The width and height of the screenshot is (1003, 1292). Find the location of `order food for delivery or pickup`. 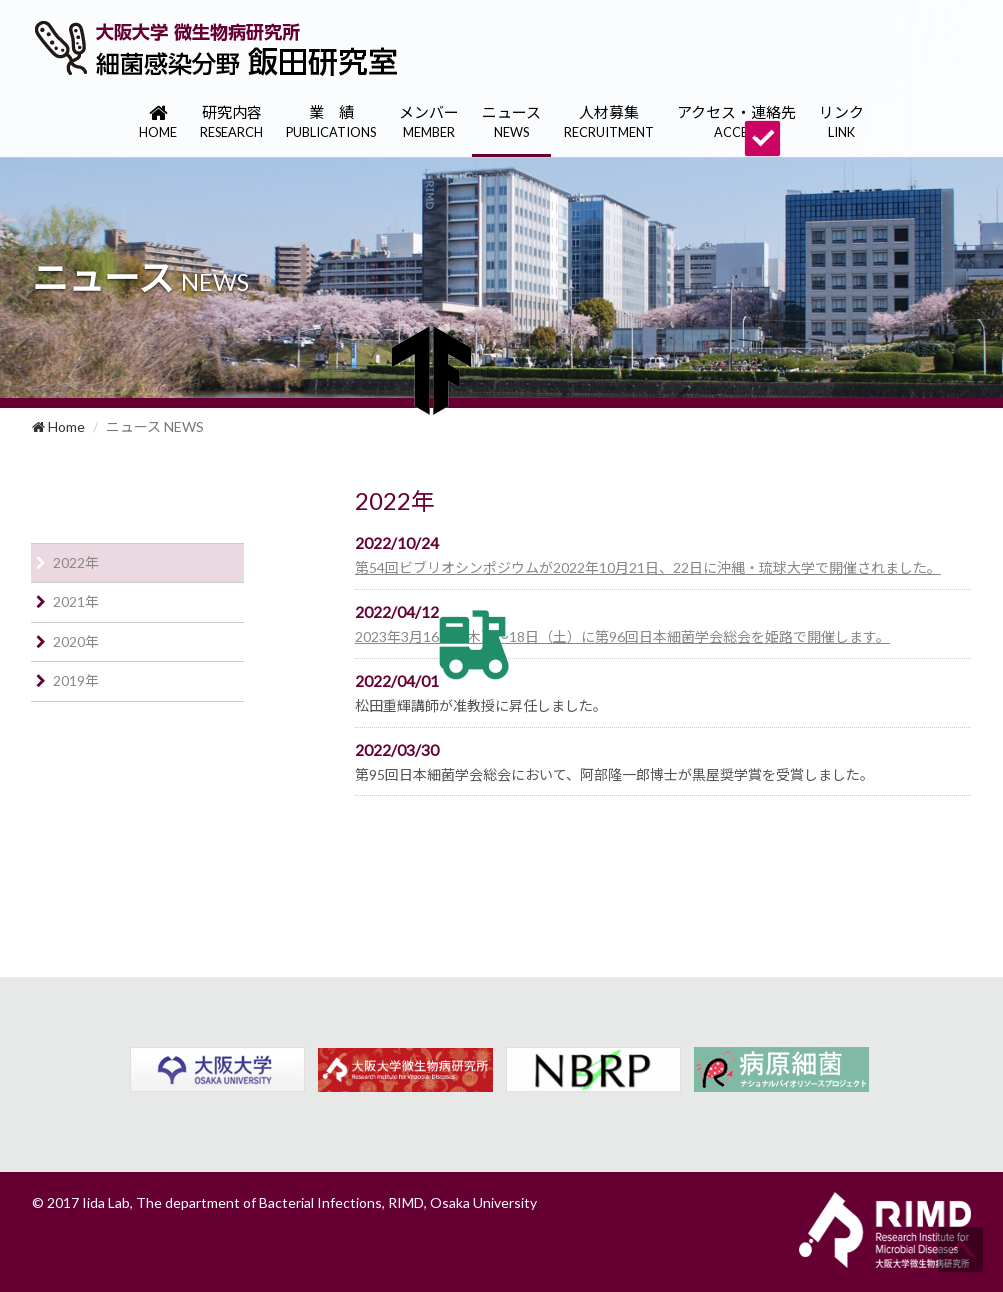

order food for delivery or pickup is located at coordinates (472, 646).